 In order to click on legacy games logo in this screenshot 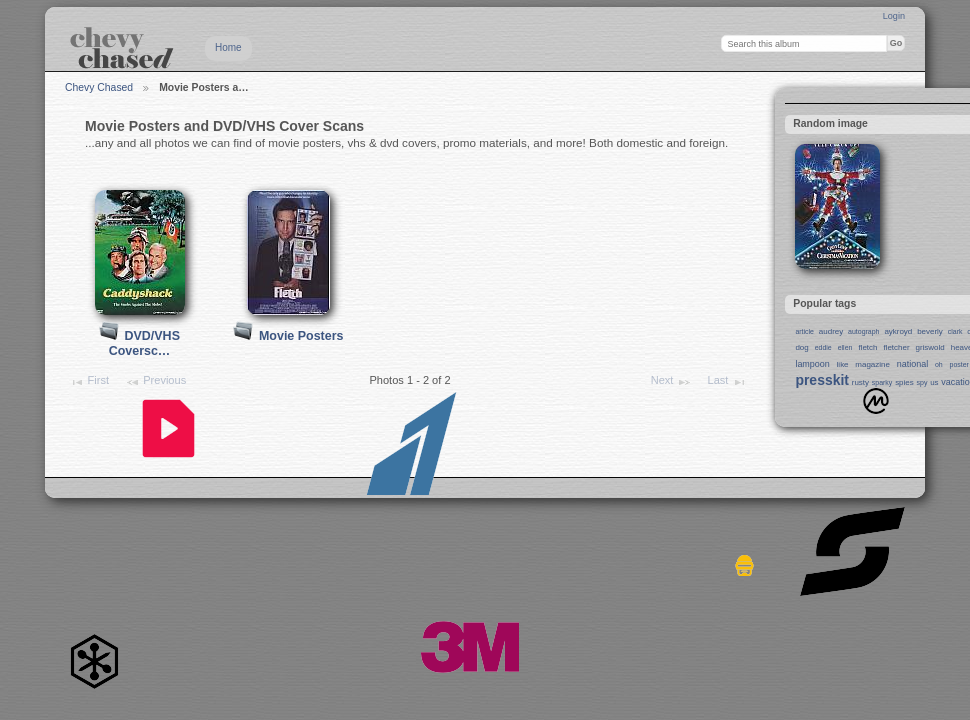, I will do `click(94, 661)`.